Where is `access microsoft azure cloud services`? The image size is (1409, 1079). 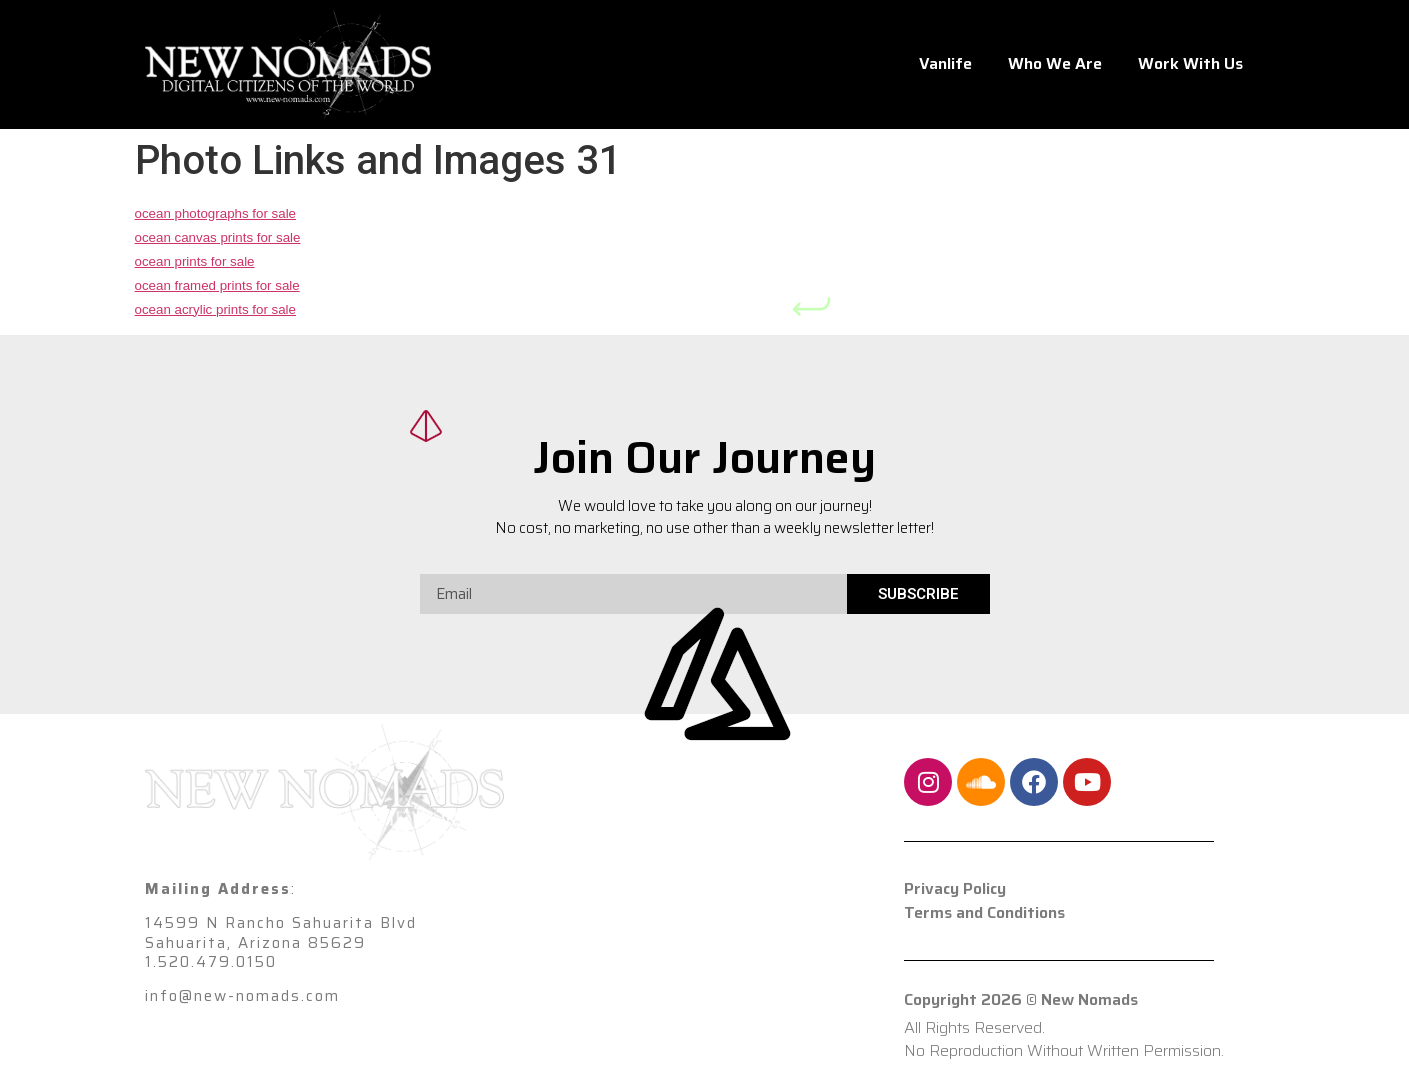 access microsoft azure cloud services is located at coordinates (717, 680).